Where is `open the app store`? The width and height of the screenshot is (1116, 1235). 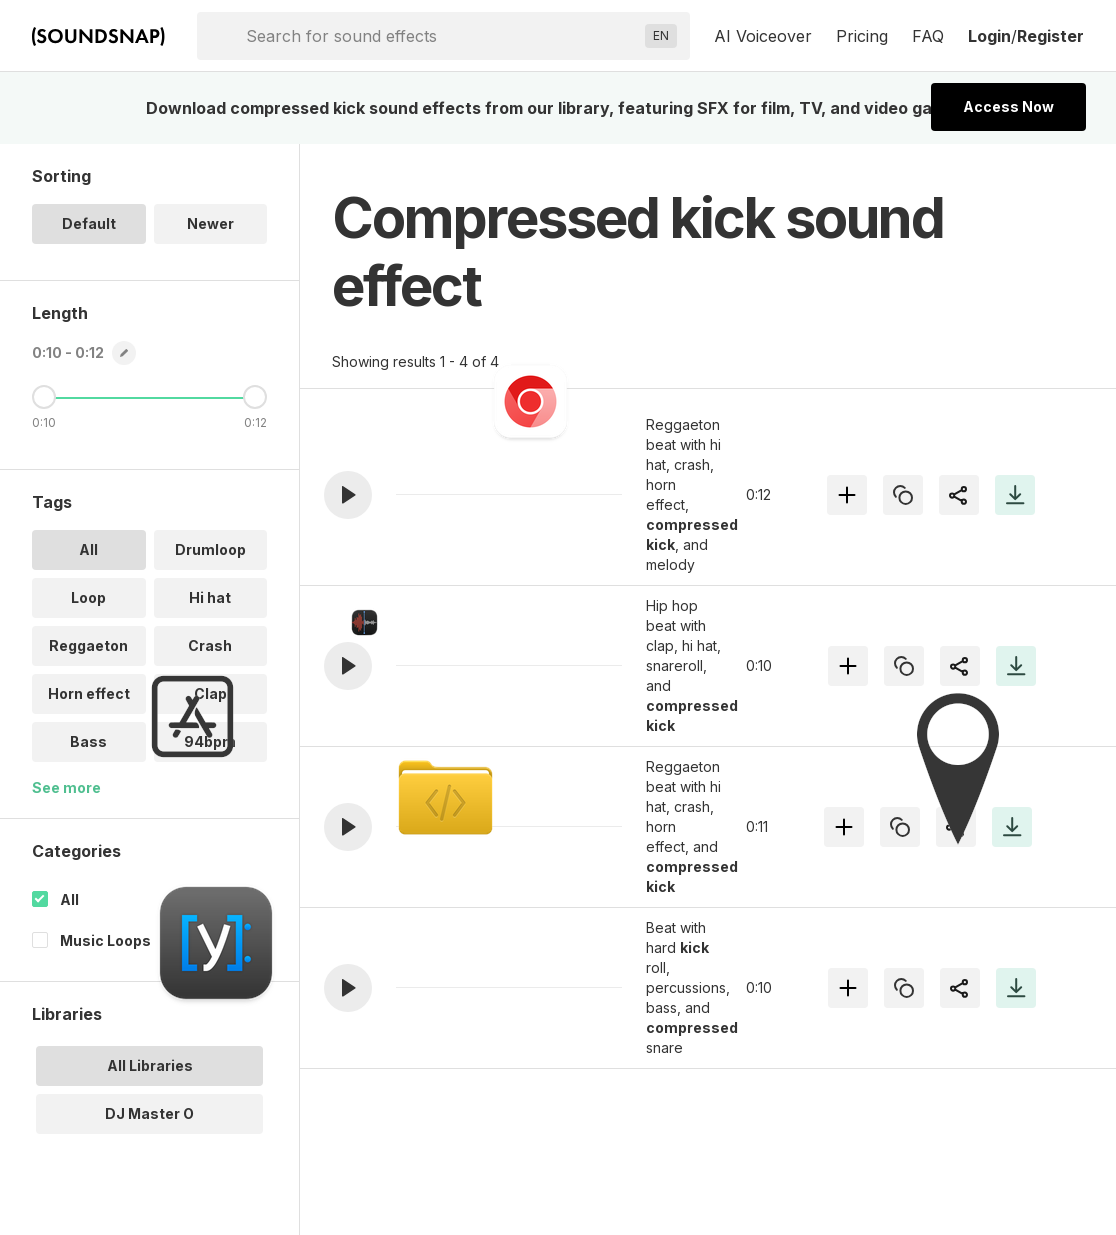
open the app store is located at coordinates (192, 716).